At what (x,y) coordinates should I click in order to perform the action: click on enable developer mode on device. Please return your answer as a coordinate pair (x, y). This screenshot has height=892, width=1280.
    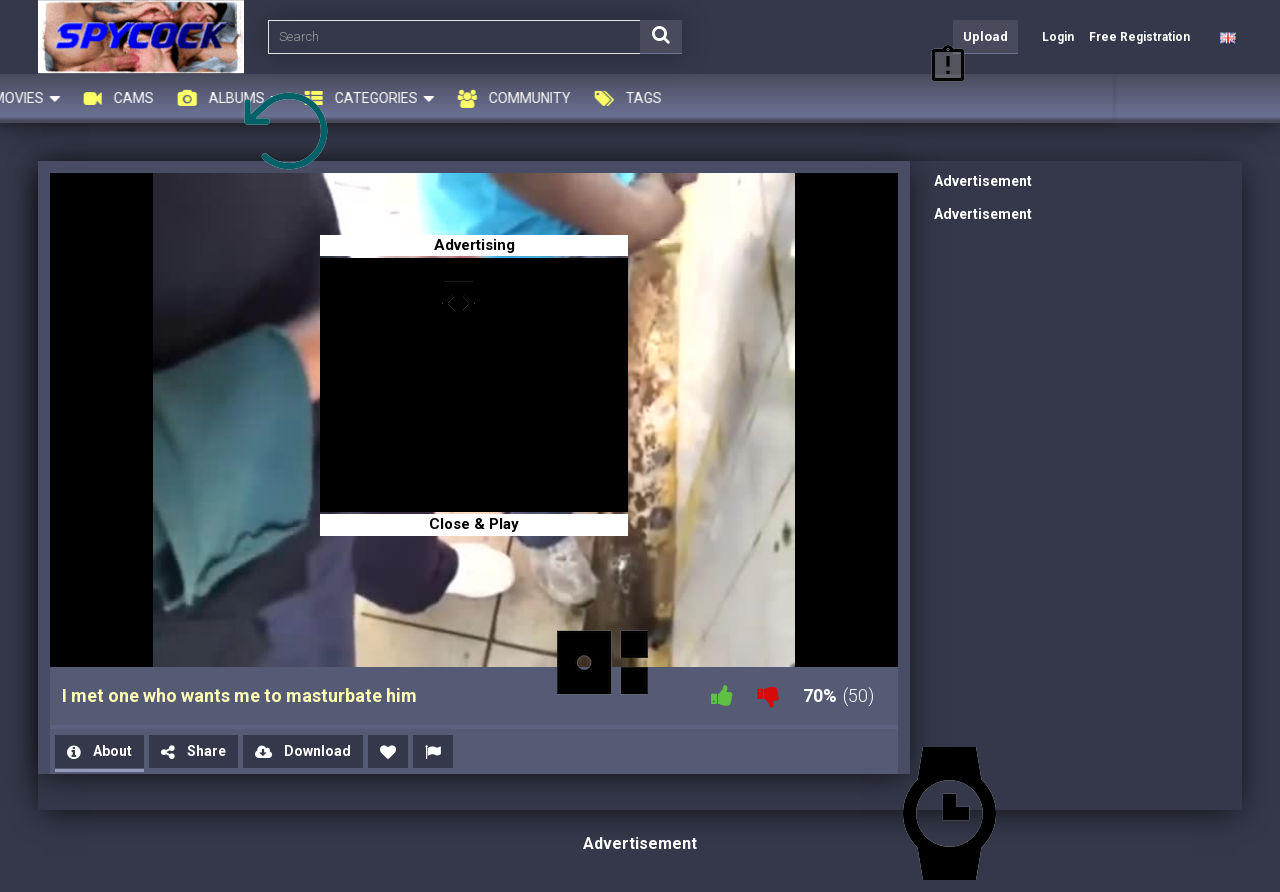
    Looking at the image, I should click on (458, 303).